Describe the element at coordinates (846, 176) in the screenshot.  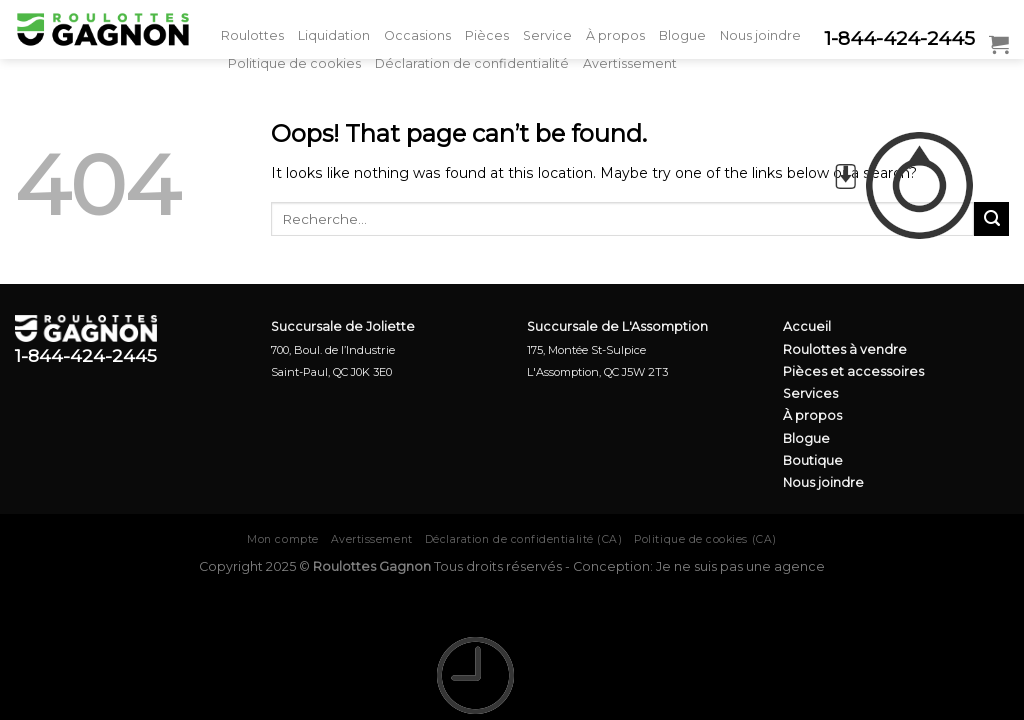
I see `download a file or application` at that location.